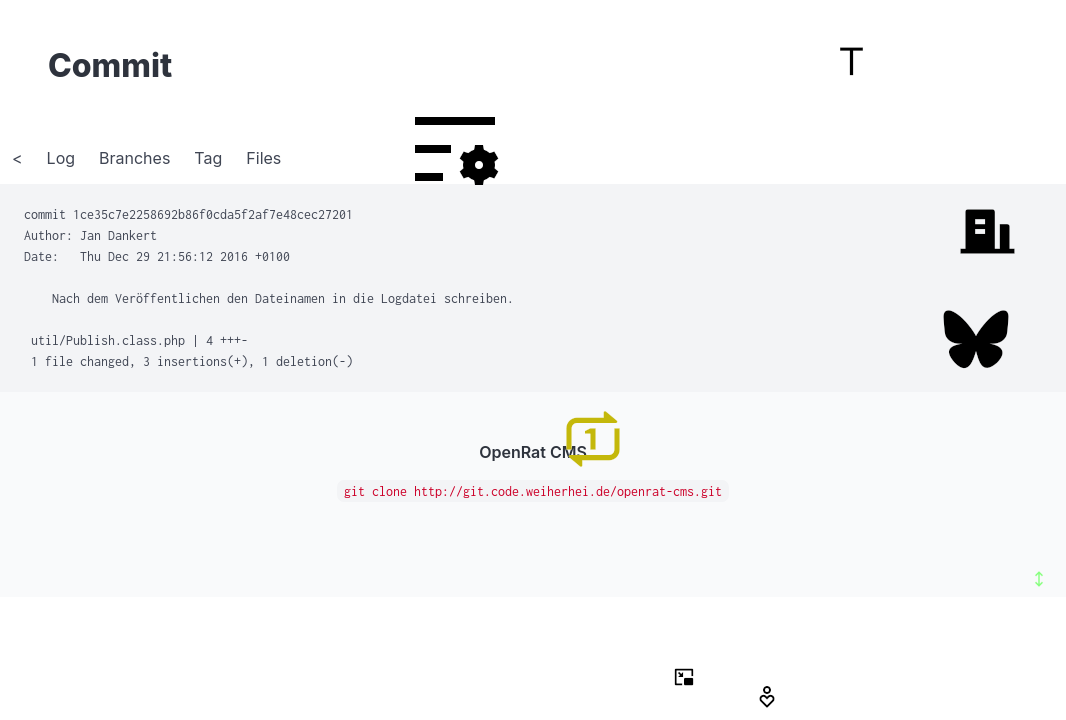 The image size is (1066, 720). Describe the element at coordinates (767, 697) in the screenshot. I see `empathize or show compassion for others` at that location.